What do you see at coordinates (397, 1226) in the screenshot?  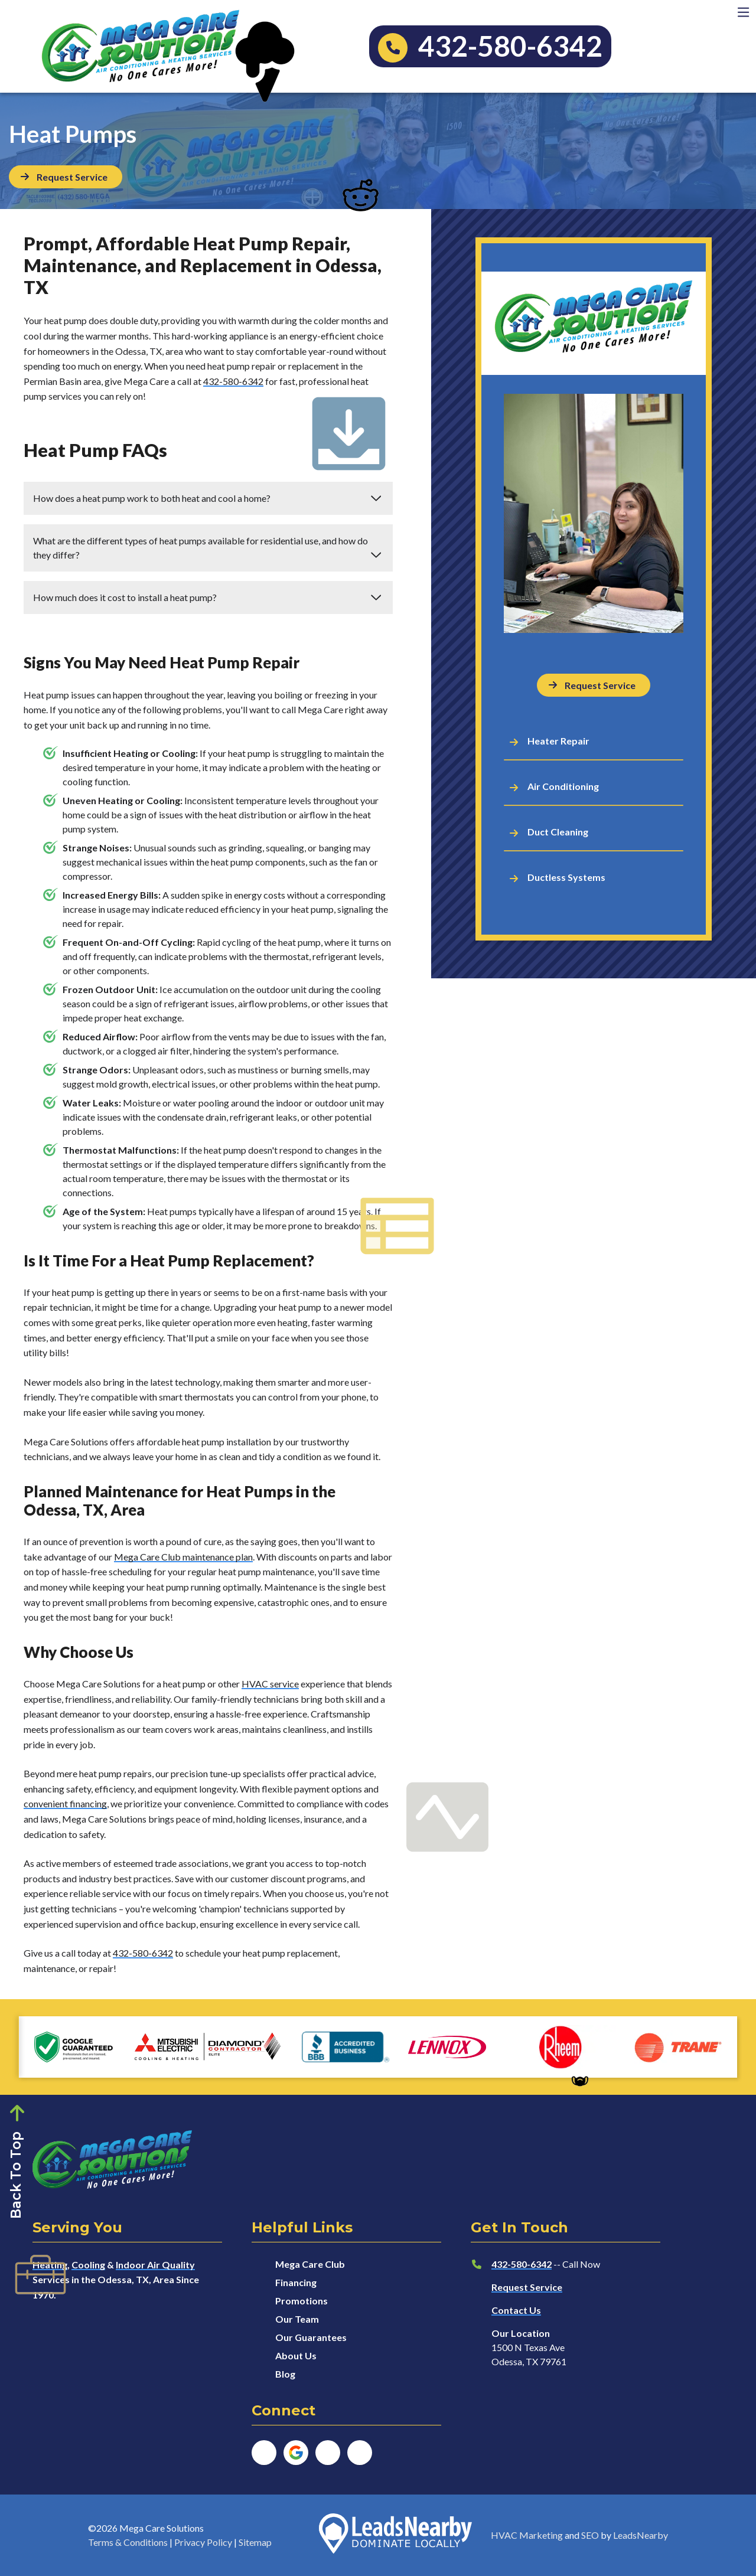 I see `view data in table format` at bounding box center [397, 1226].